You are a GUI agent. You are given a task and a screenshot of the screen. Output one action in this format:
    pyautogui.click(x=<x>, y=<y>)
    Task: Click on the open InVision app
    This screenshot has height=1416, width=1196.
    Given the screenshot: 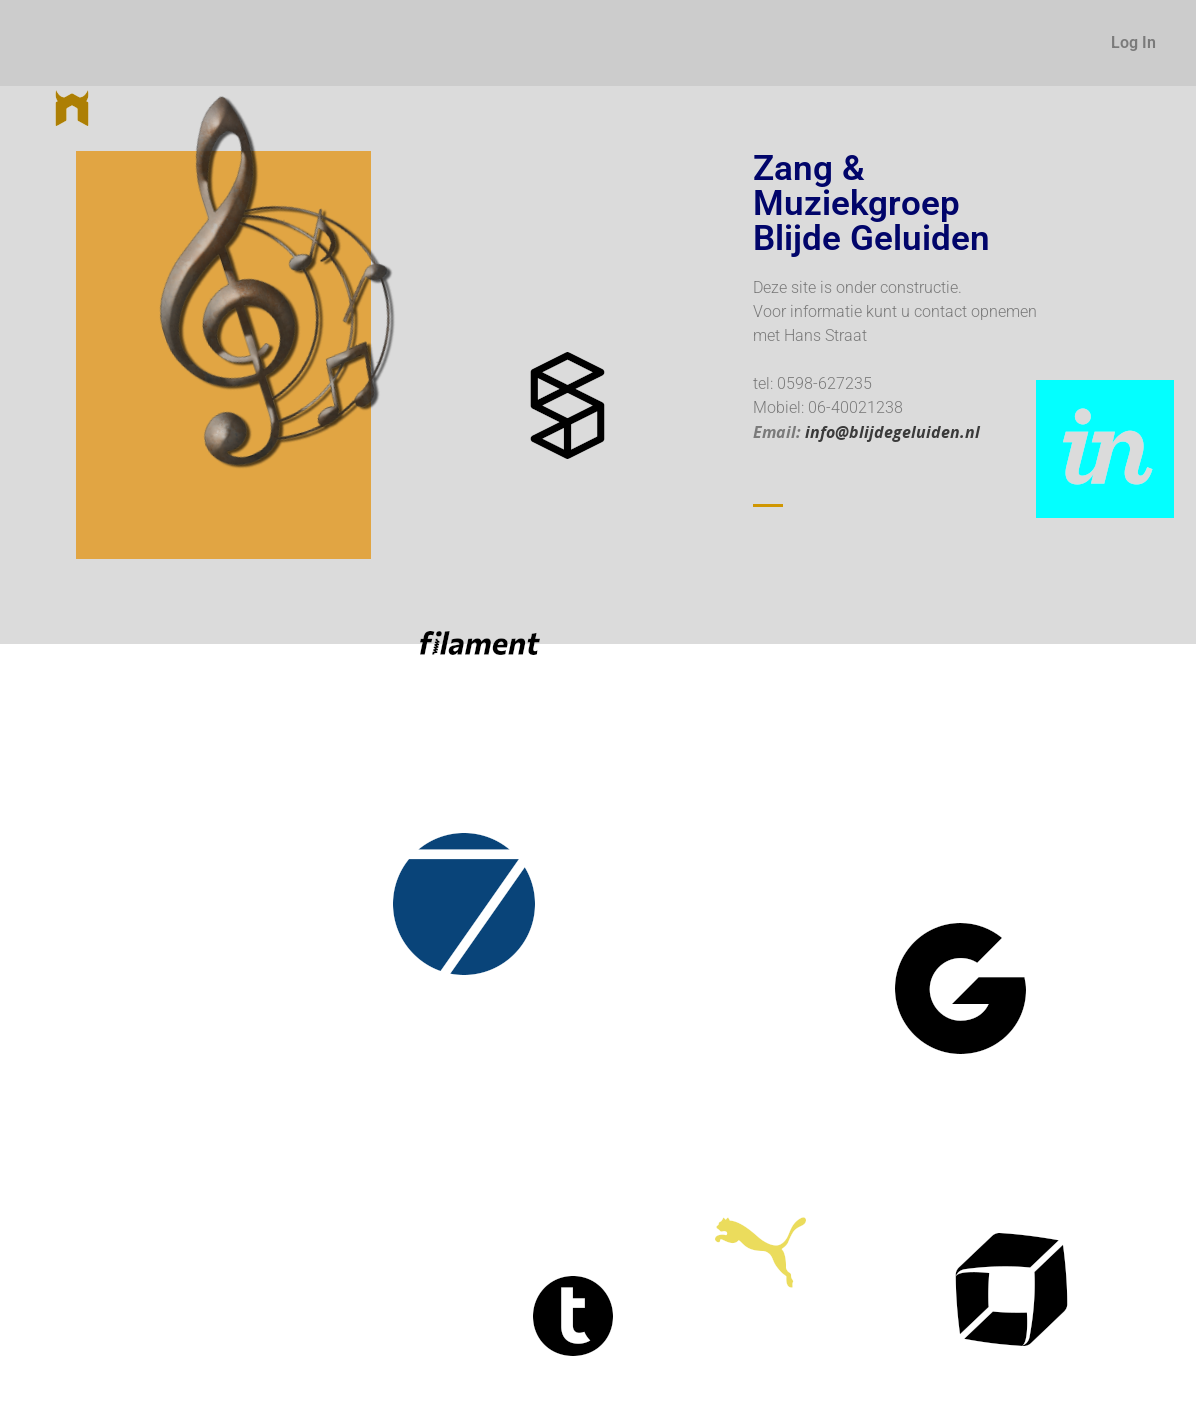 What is the action you would take?
    pyautogui.click(x=1105, y=449)
    